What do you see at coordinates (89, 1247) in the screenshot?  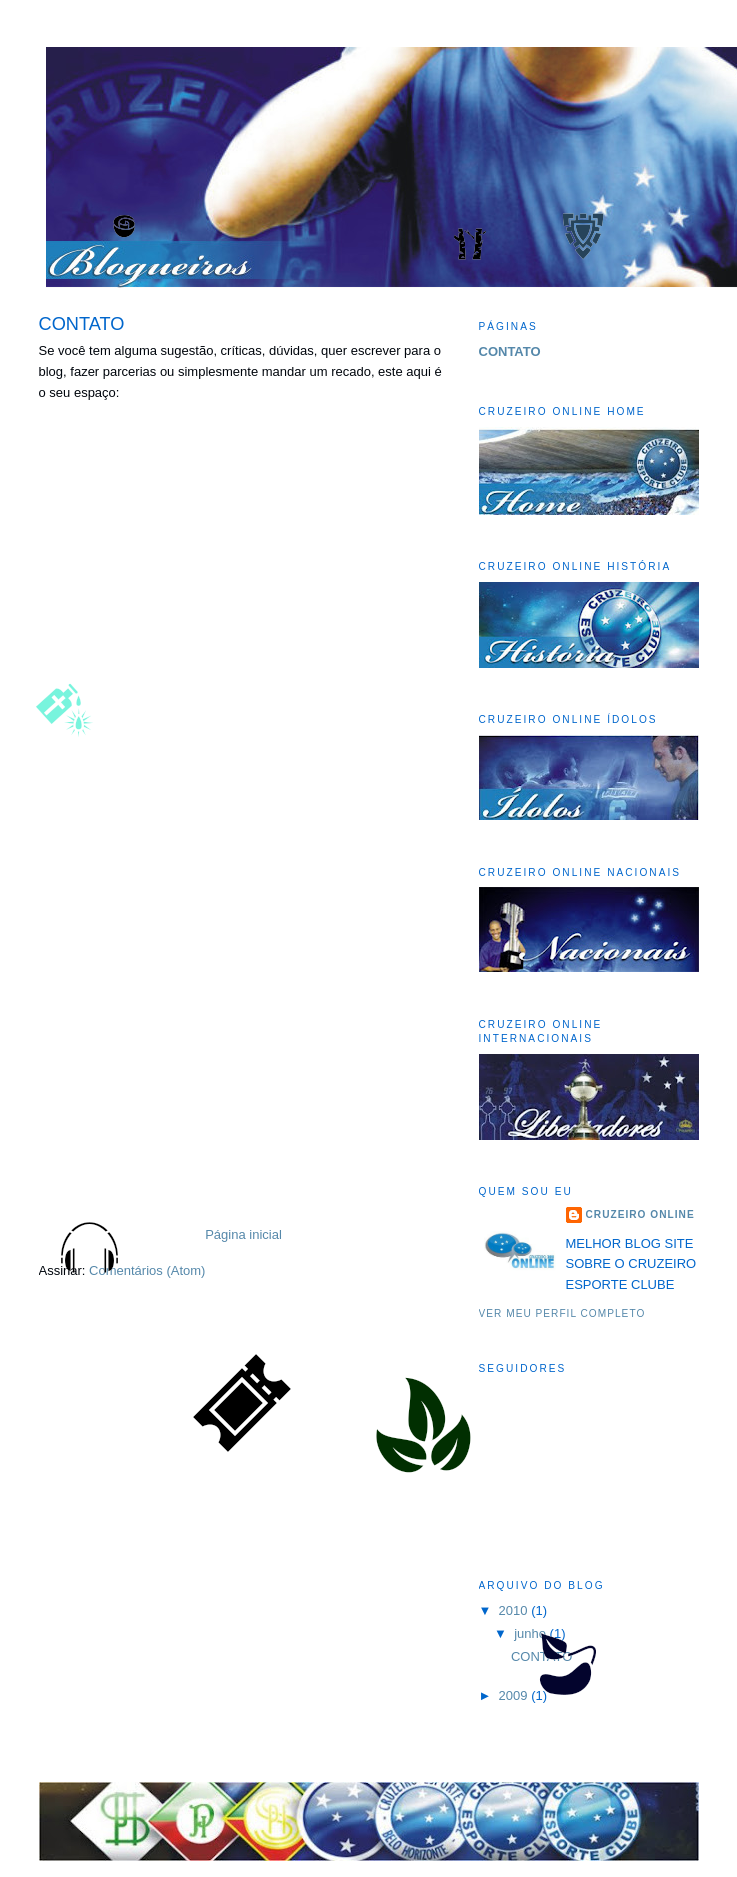 I see `listen to audio or music` at bounding box center [89, 1247].